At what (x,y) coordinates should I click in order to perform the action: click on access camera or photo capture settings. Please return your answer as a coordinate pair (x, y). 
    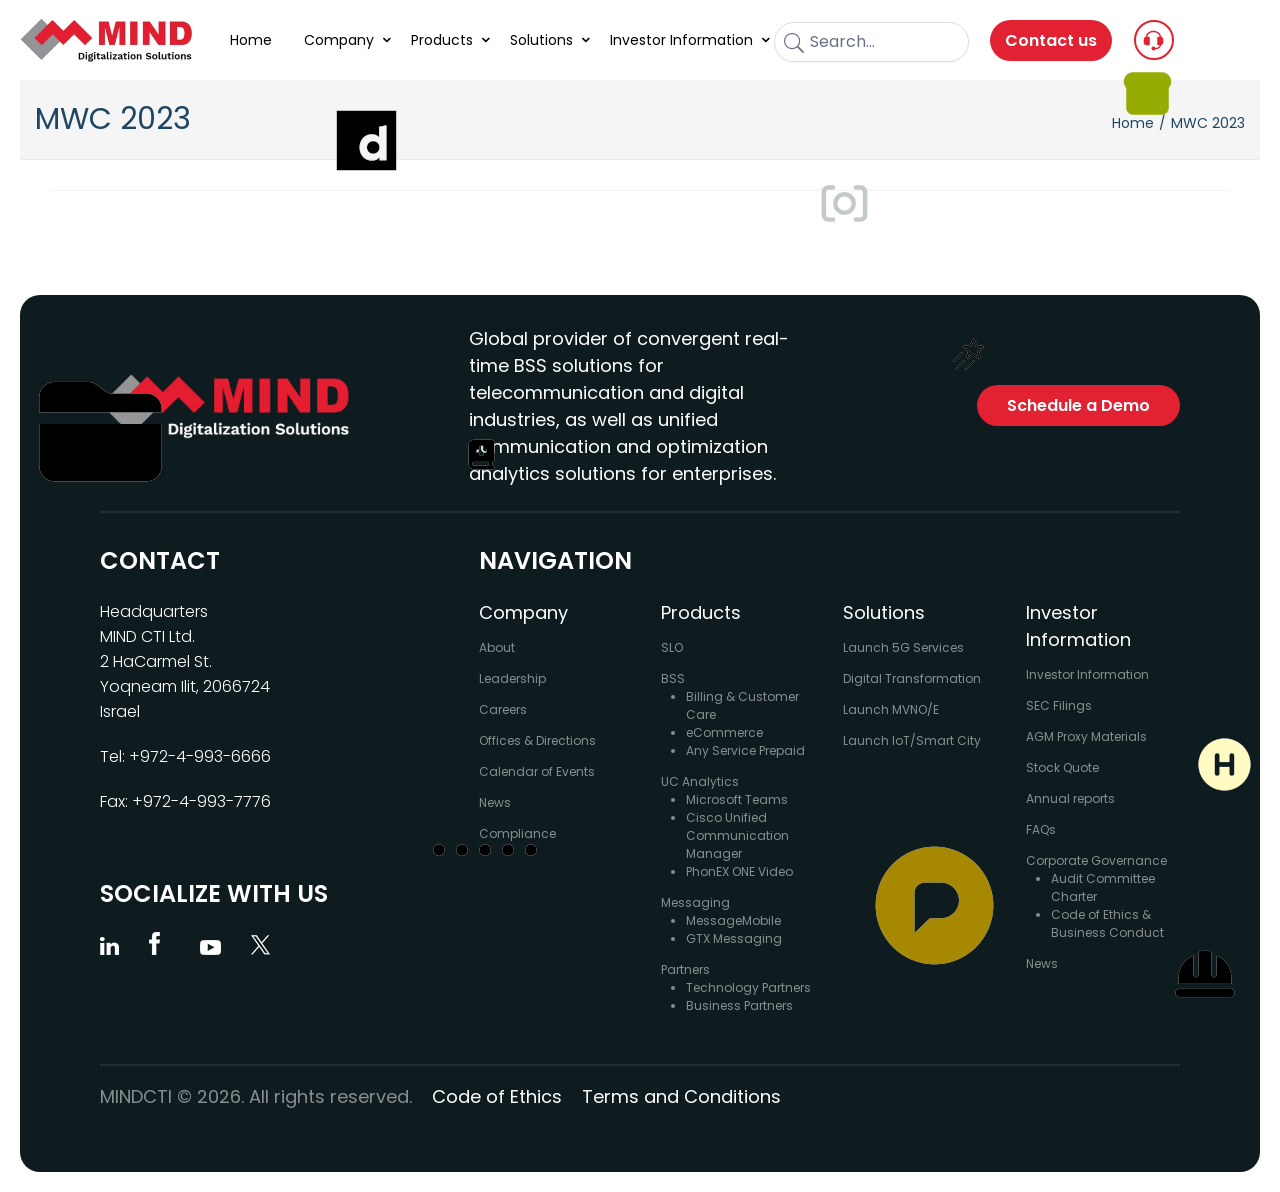
    Looking at the image, I should click on (844, 203).